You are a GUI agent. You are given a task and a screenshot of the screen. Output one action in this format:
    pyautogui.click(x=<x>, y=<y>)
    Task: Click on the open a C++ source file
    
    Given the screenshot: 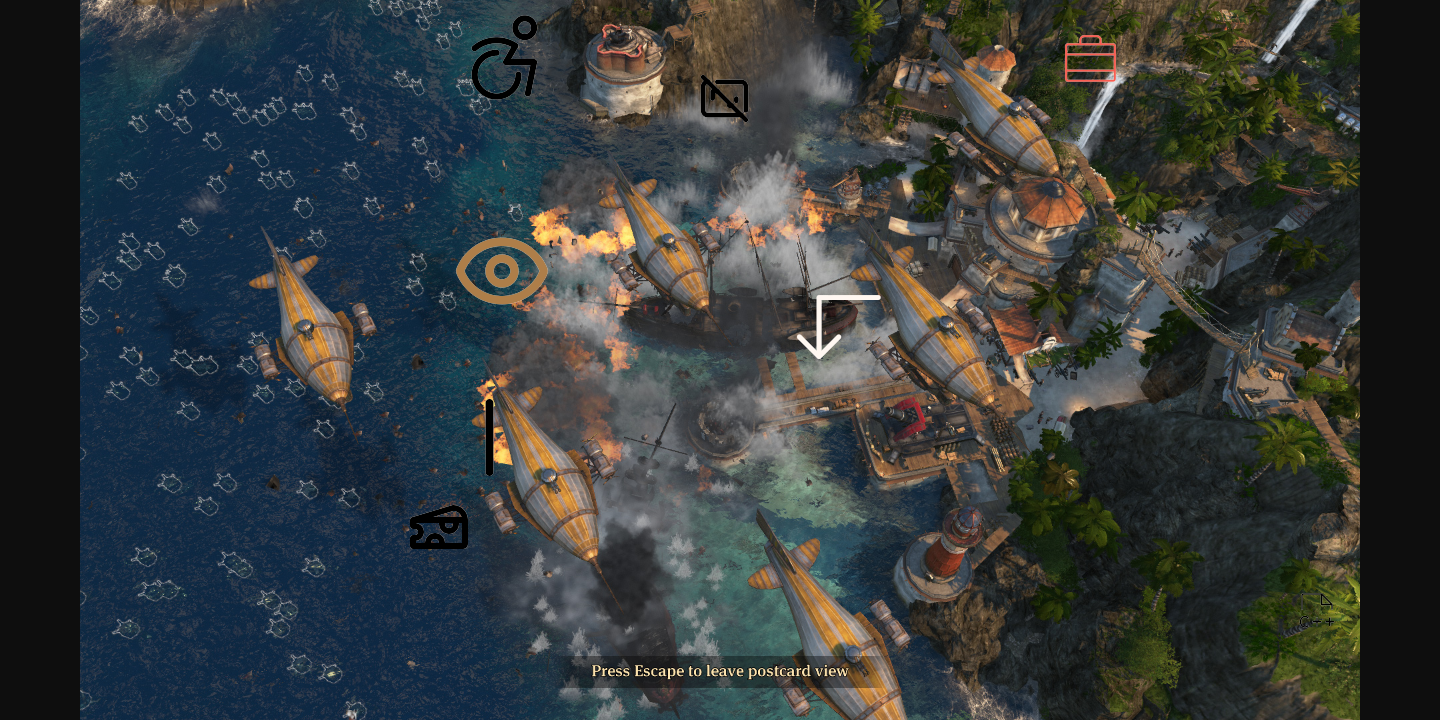 What is the action you would take?
    pyautogui.click(x=1317, y=612)
    